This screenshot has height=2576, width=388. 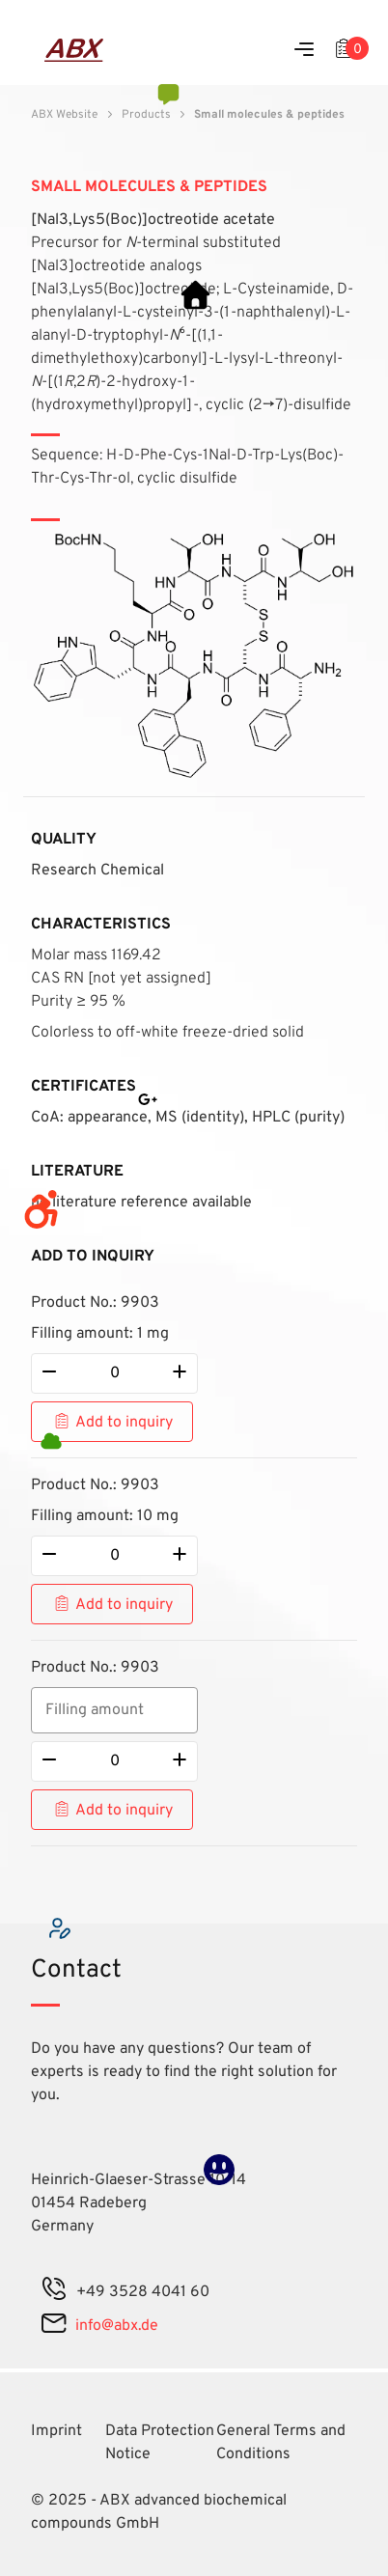 I want to click on edit your profile, so click(x=59, y=1927).